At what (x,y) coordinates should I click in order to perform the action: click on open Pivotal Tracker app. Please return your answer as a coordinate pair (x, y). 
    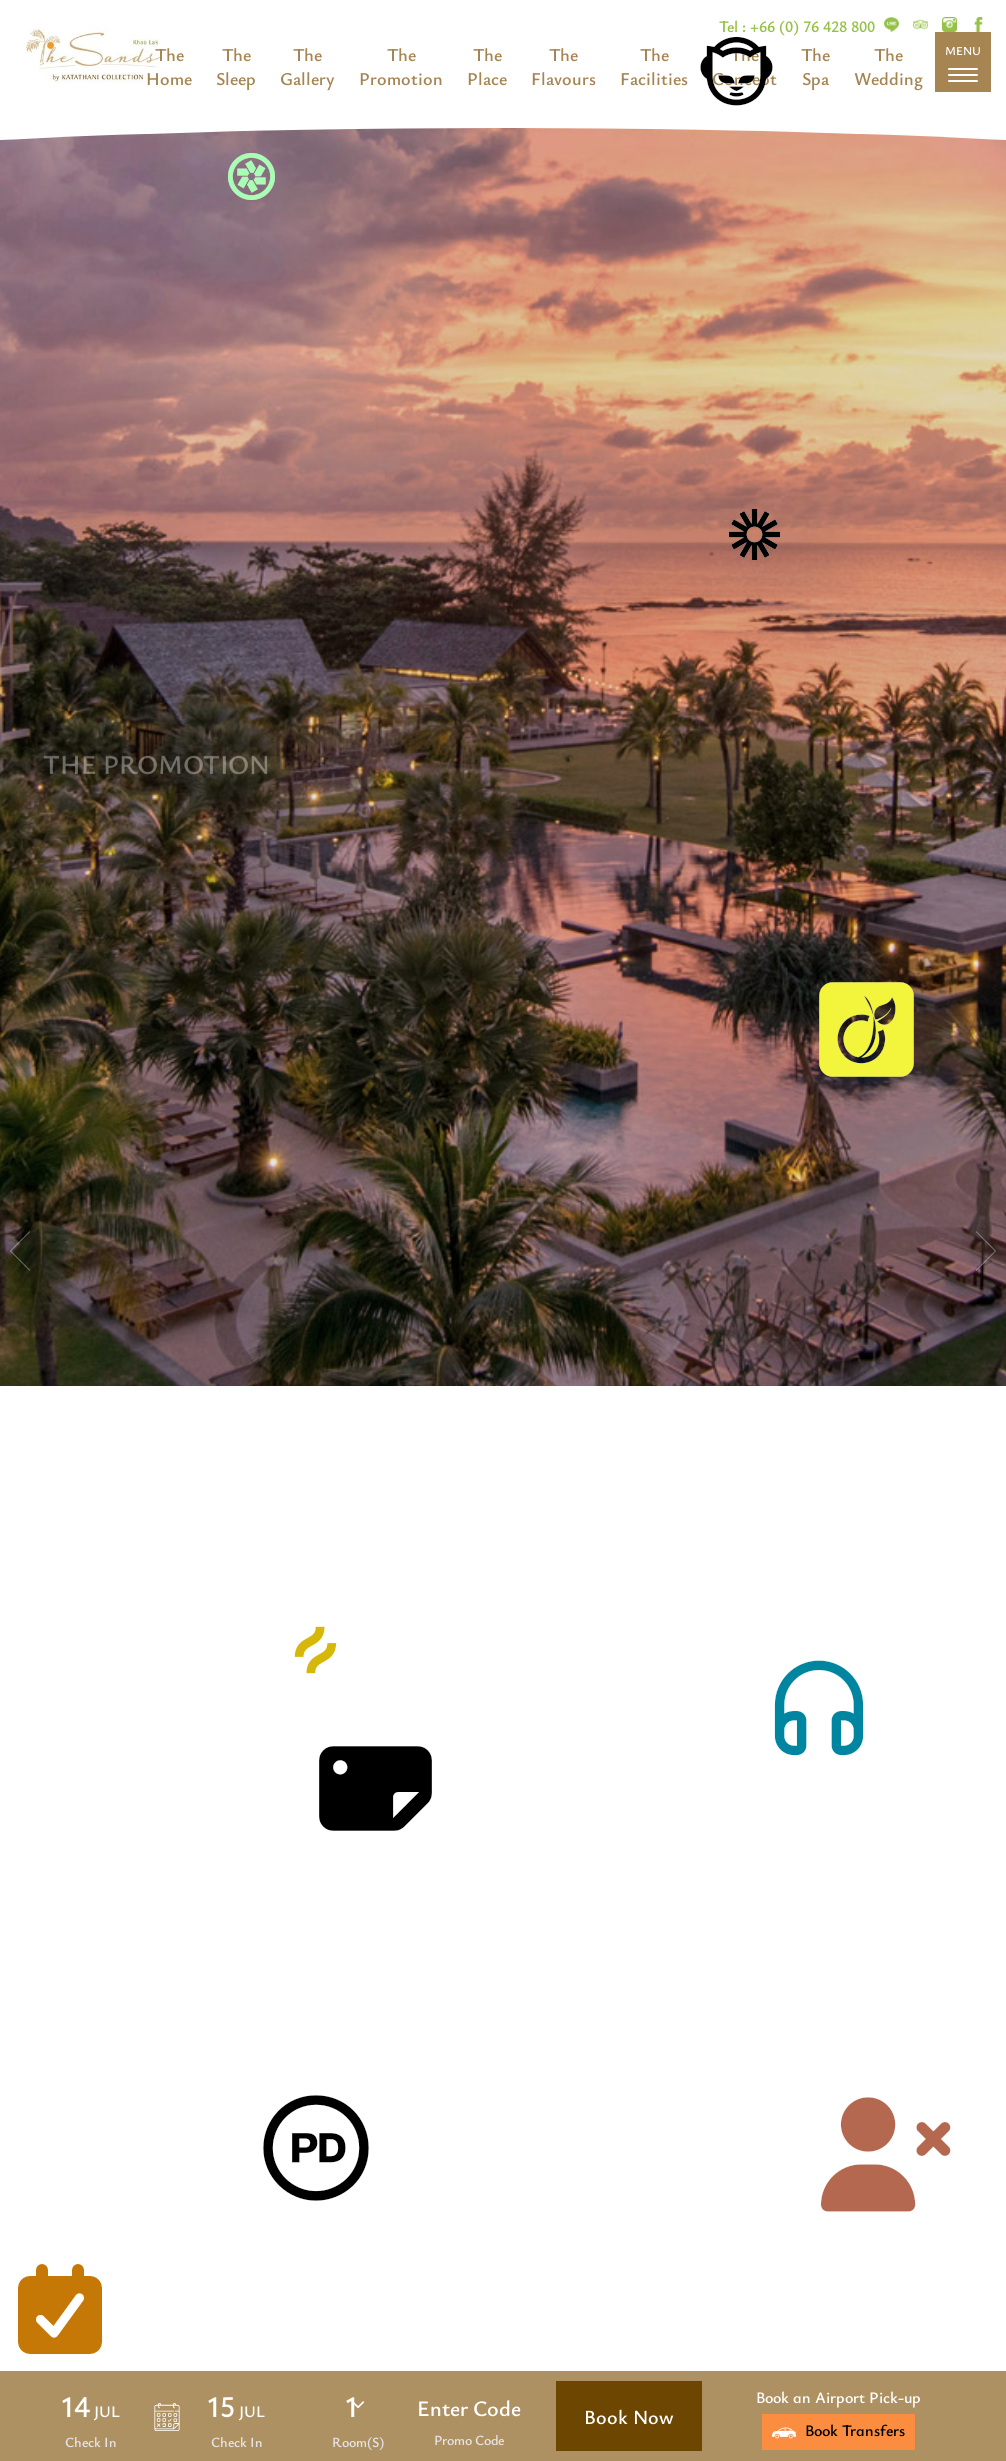
    Looking at the image, I should click on (251, 176).